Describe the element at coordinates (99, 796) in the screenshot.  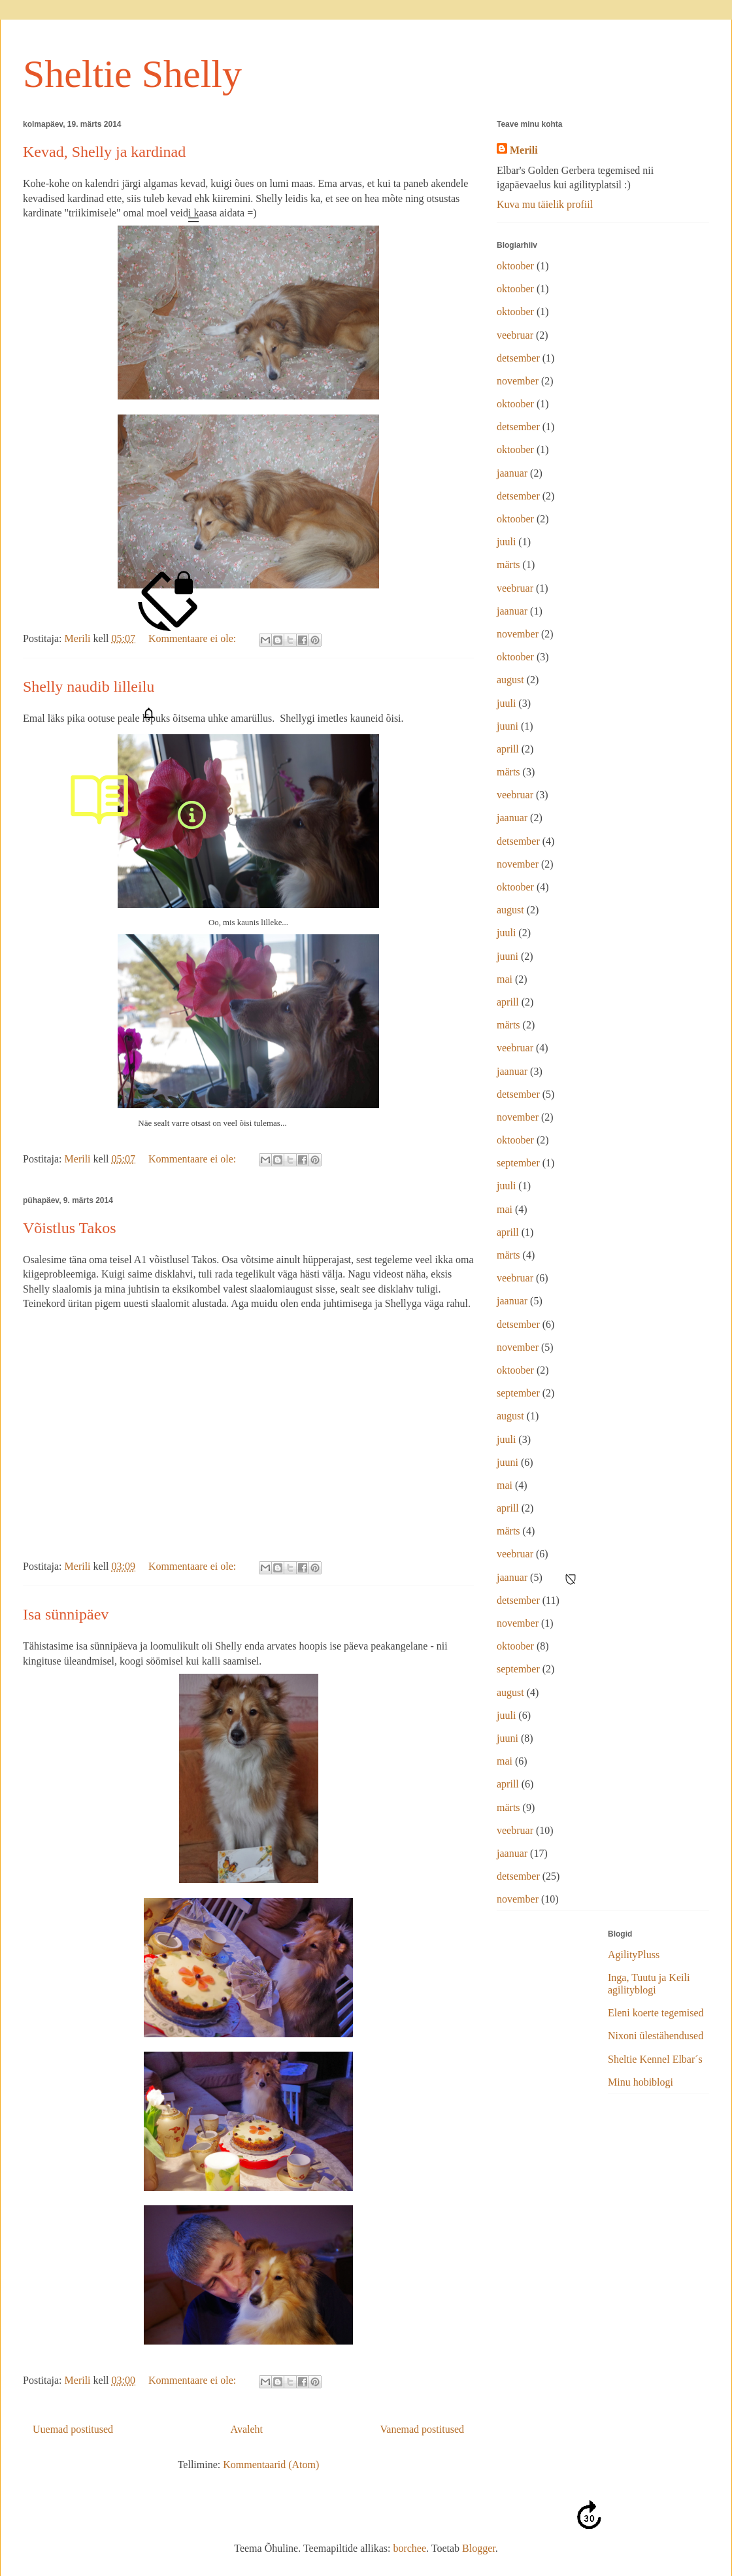
I see `open reading mode or e-reader` at that location.